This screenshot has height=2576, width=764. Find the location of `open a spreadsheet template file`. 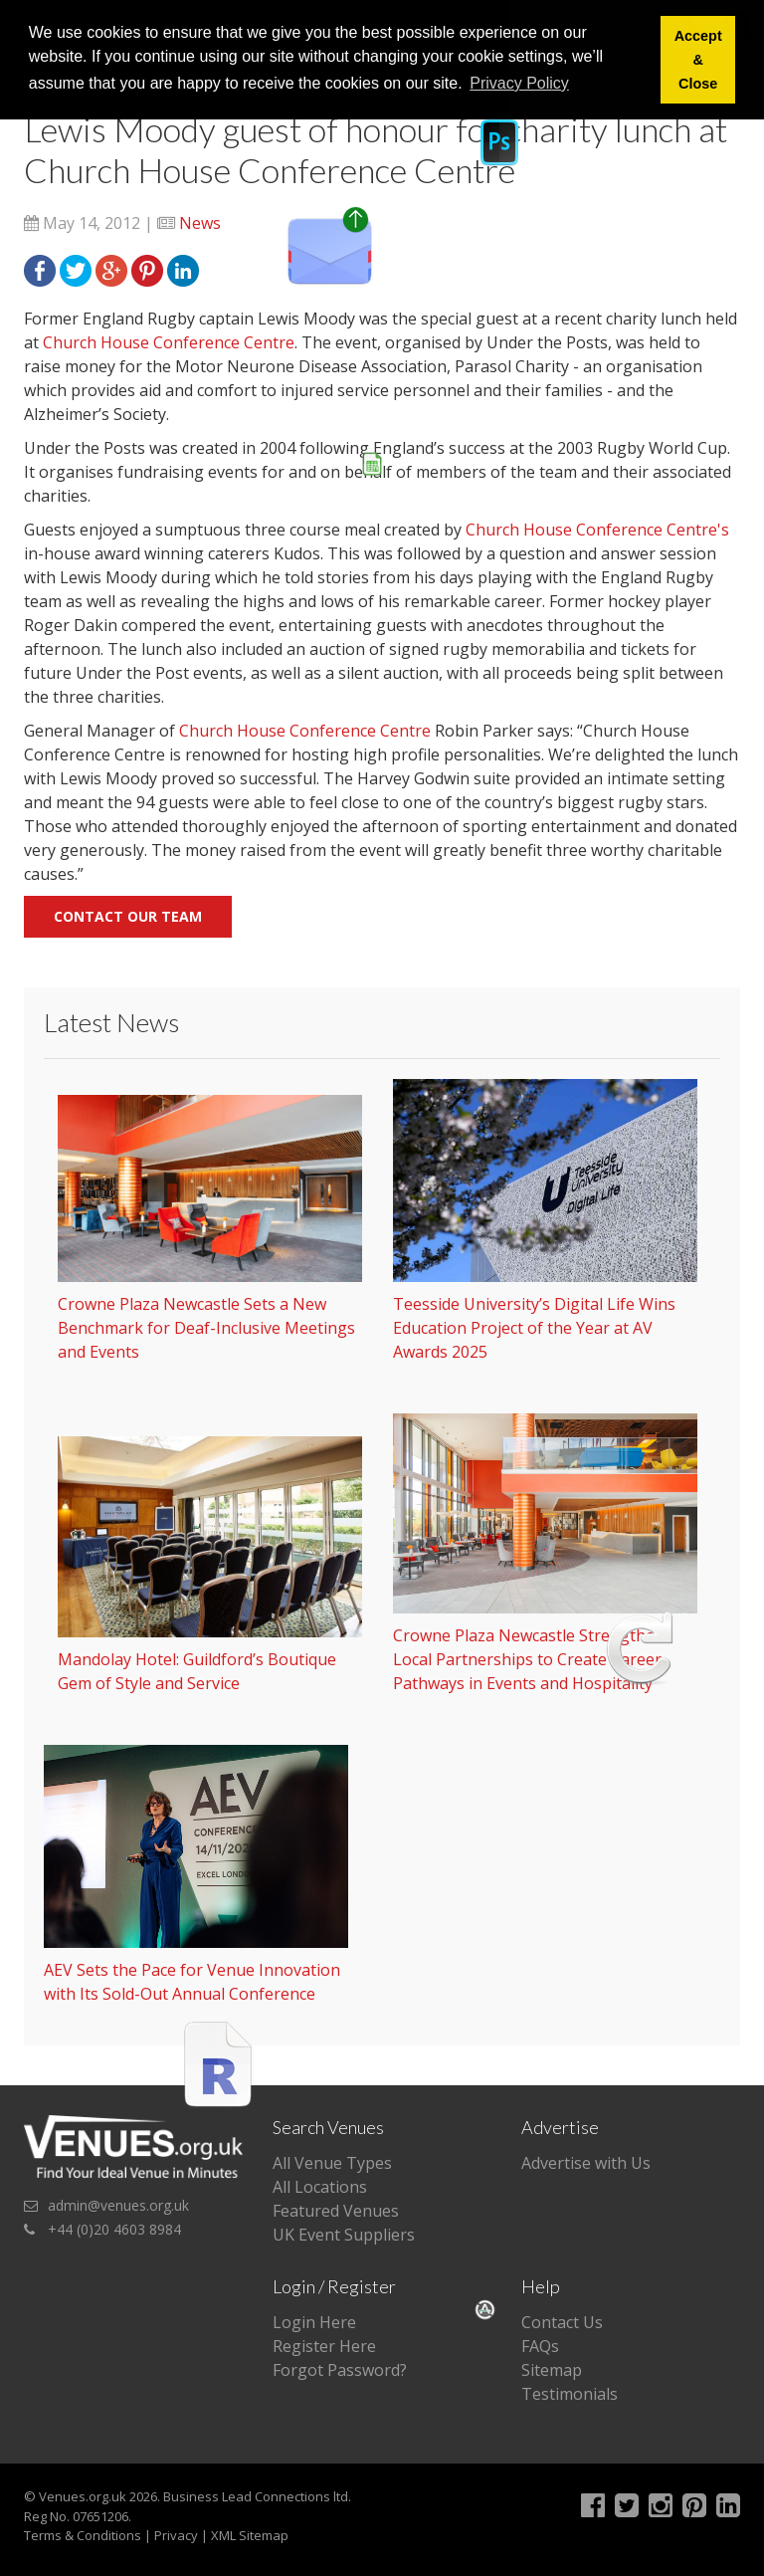

open a spreadsheet template file is located at coordinates (372, 464).